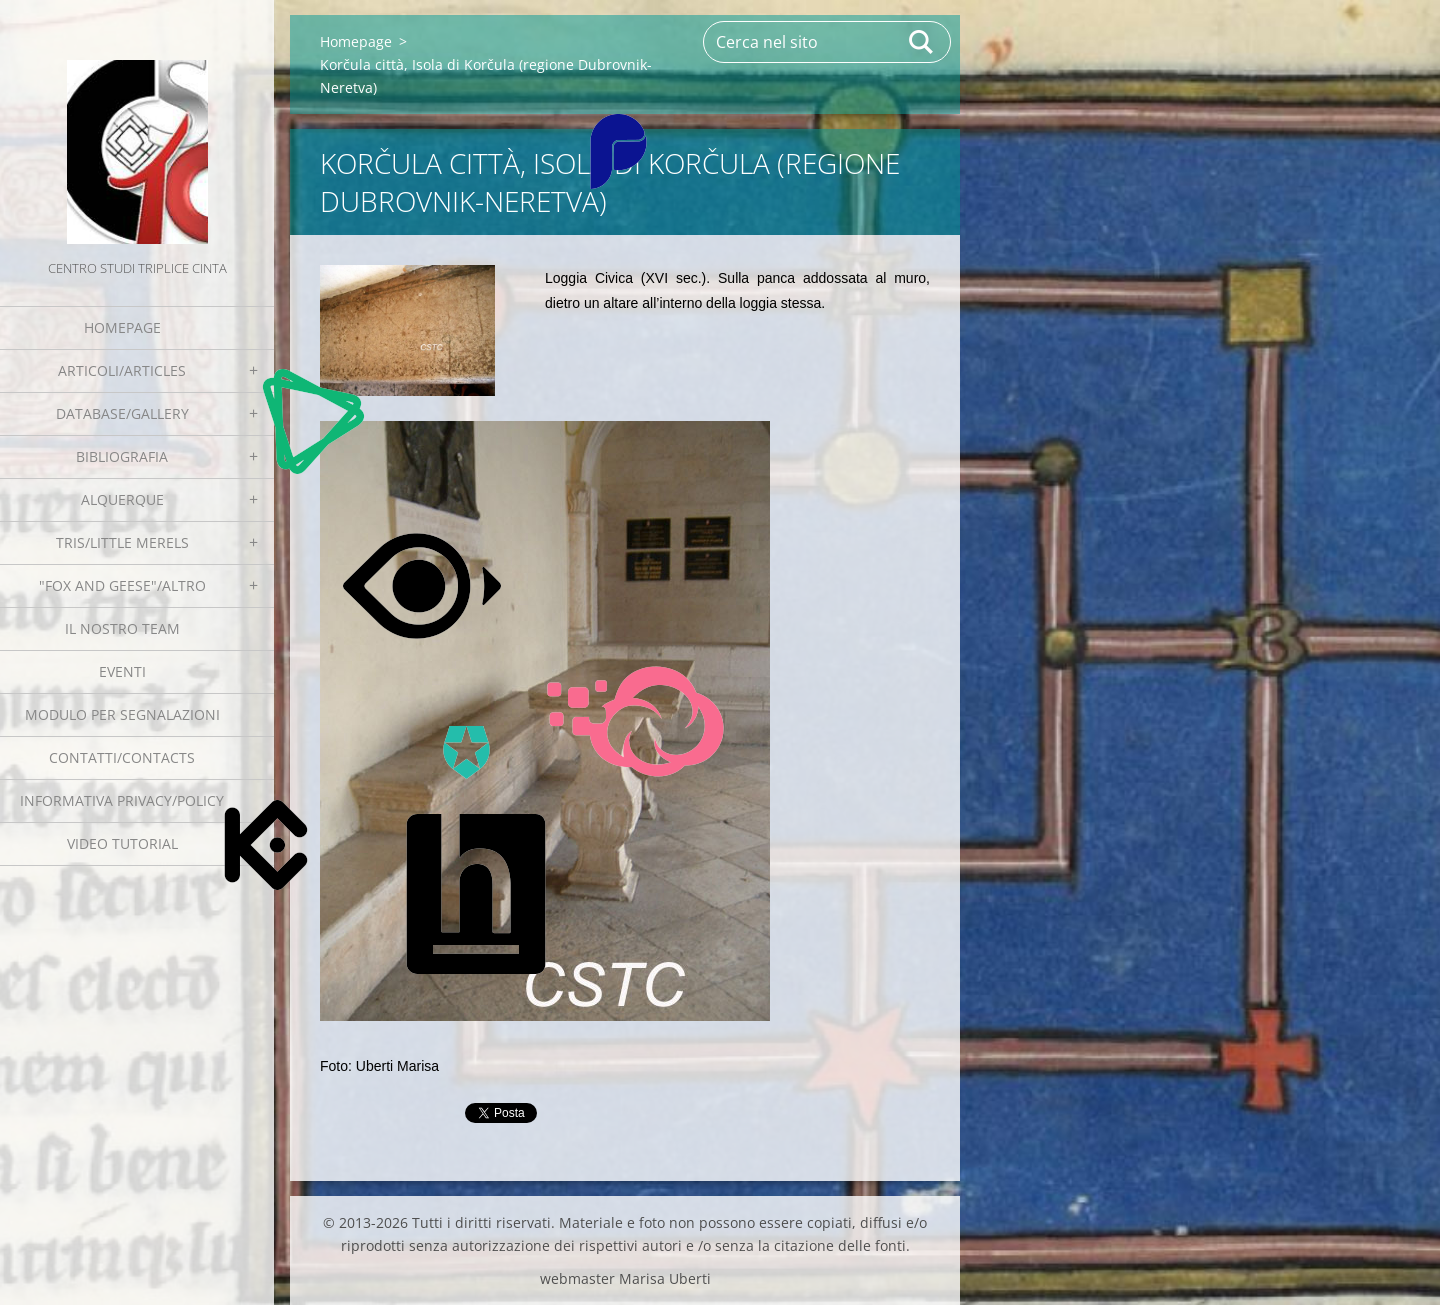  Describe the element at coordinates (476, 894) in the screenshot. I see `visit hackerearth coding platform` at that location.